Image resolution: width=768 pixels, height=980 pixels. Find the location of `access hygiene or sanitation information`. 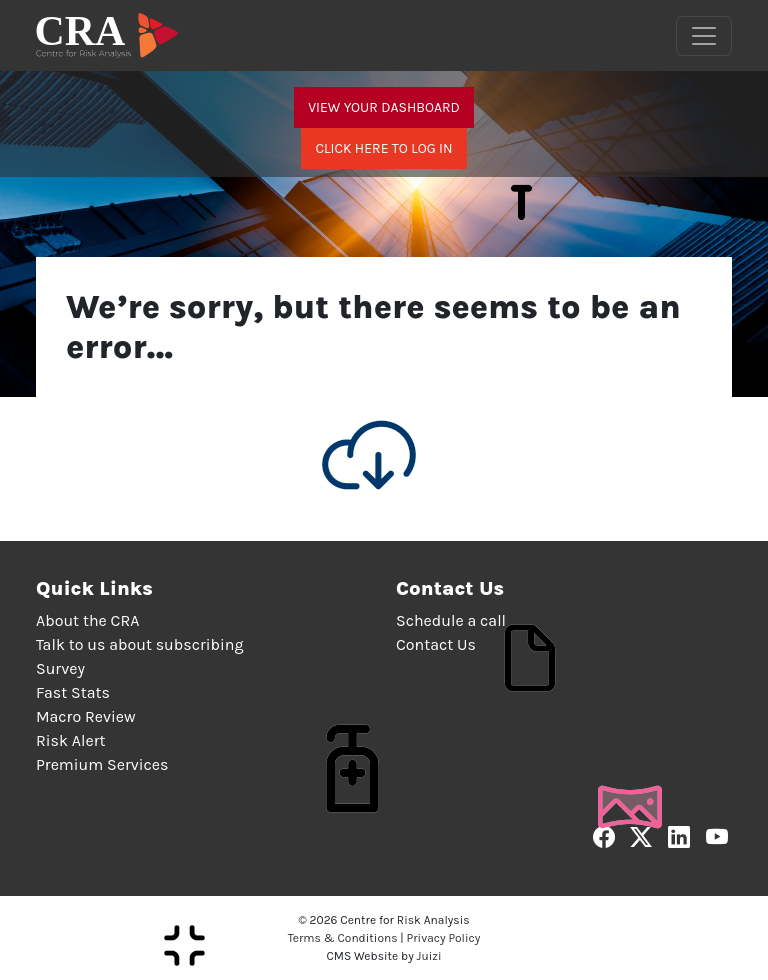

access hygiene or sanitation information is located at coordinates (352, 768).